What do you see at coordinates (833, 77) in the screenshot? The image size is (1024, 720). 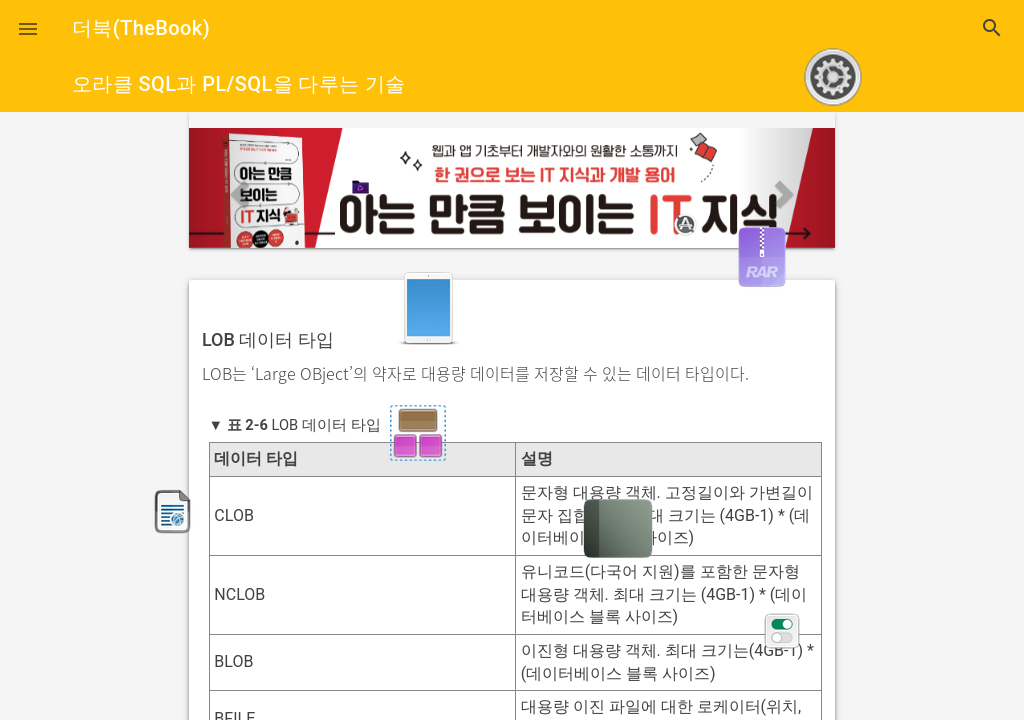 I see `view or edit item properties` at bounding box center [833, 77].